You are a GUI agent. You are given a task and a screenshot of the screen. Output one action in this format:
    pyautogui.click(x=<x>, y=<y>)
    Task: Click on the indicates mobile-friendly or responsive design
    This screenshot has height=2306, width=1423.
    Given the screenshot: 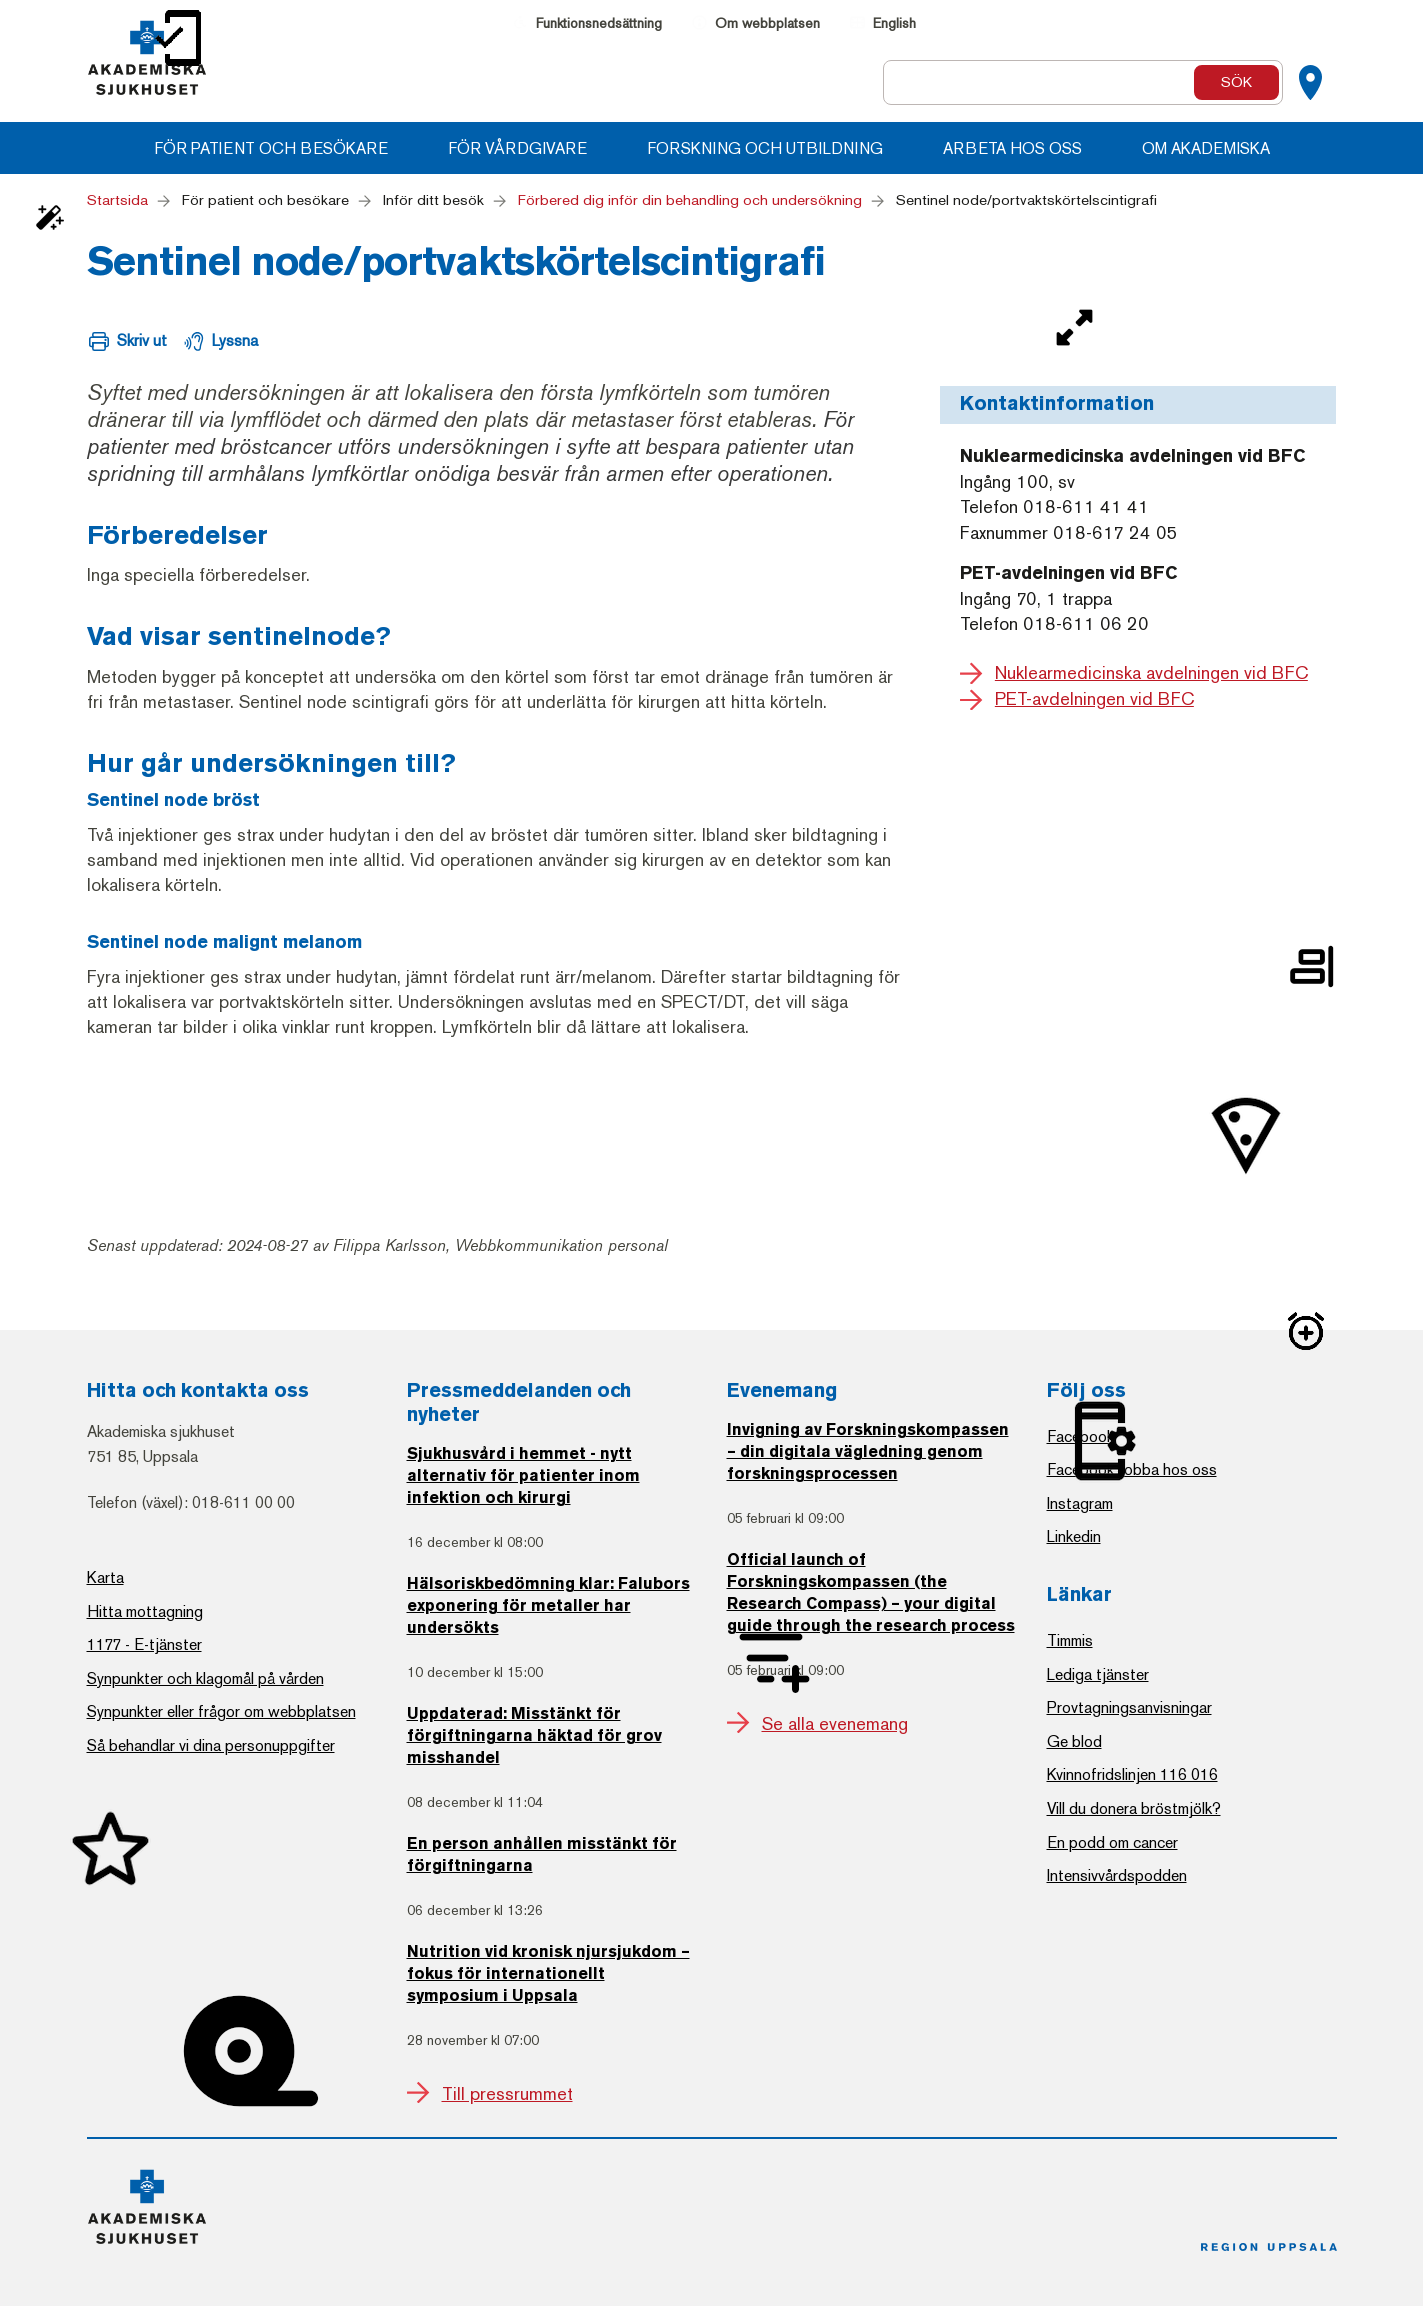 What is the action you would take?
    pyautogui.click(x=178, y=38)
    